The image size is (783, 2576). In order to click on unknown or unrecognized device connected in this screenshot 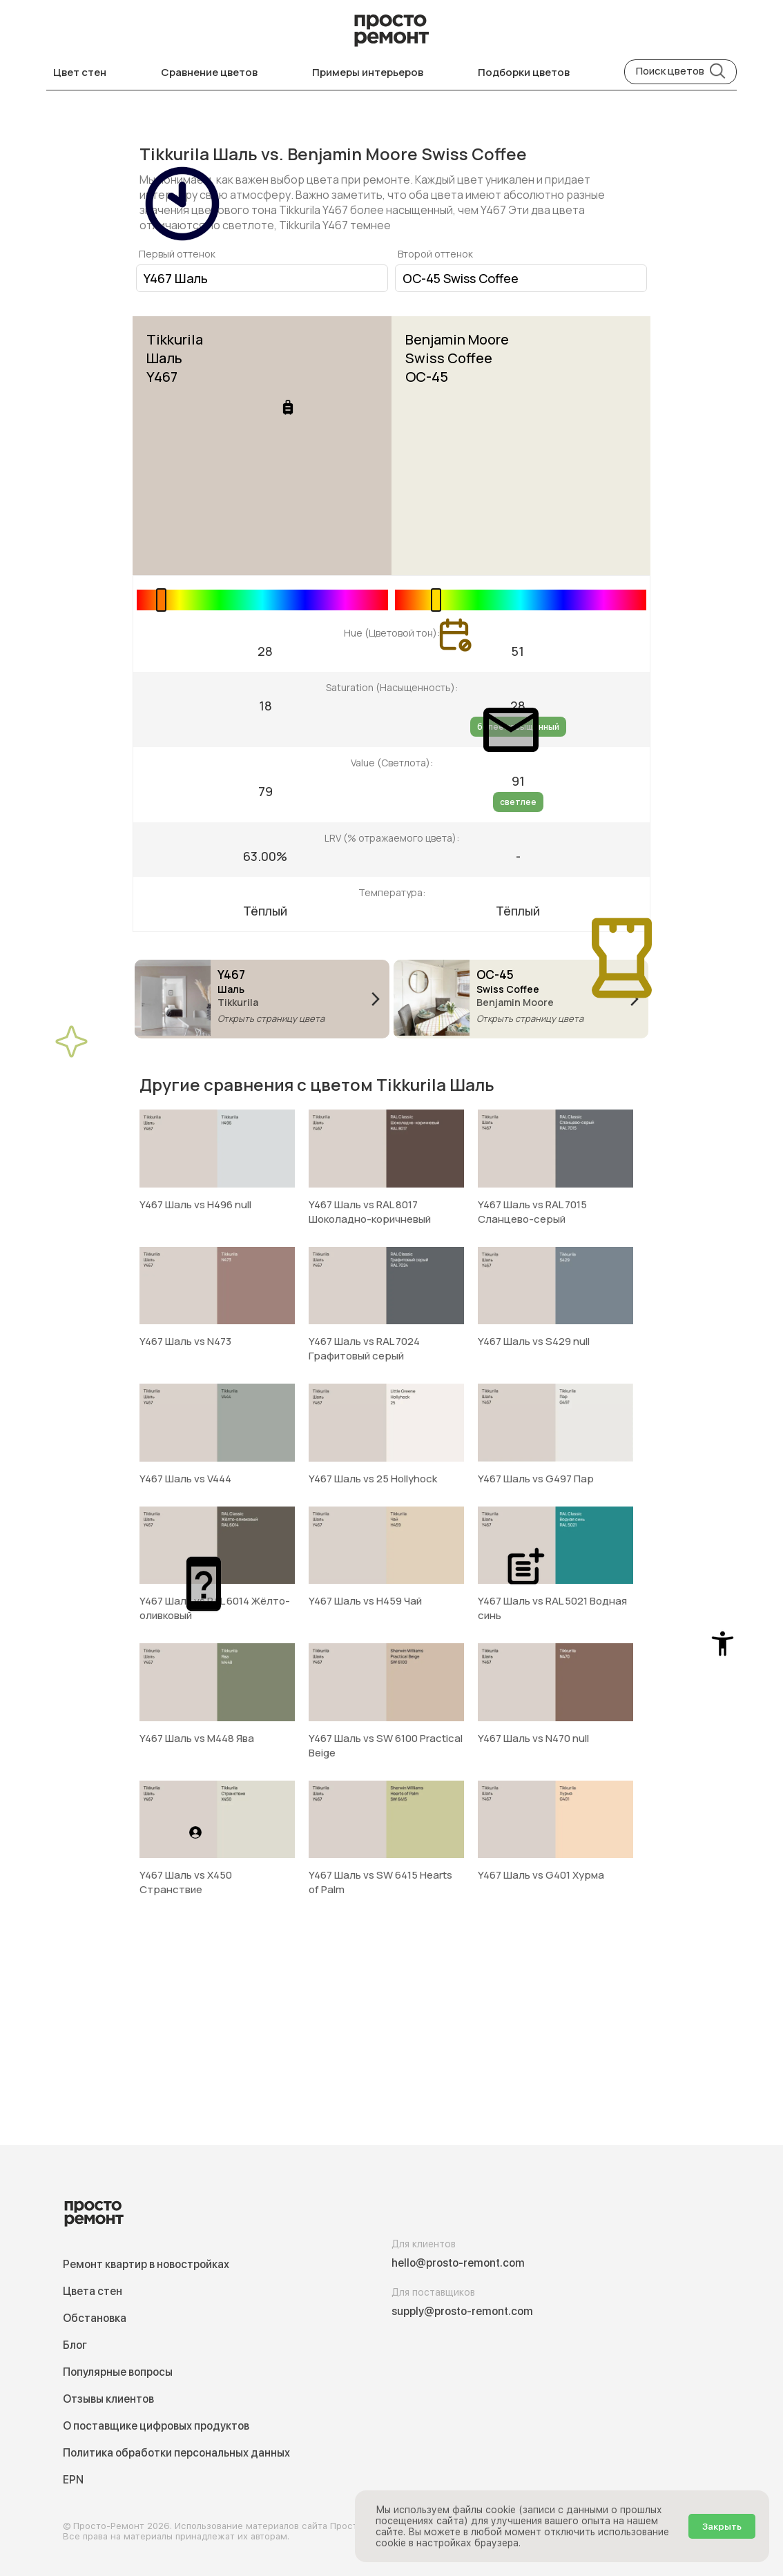, I will do `click(204, 1584)`.